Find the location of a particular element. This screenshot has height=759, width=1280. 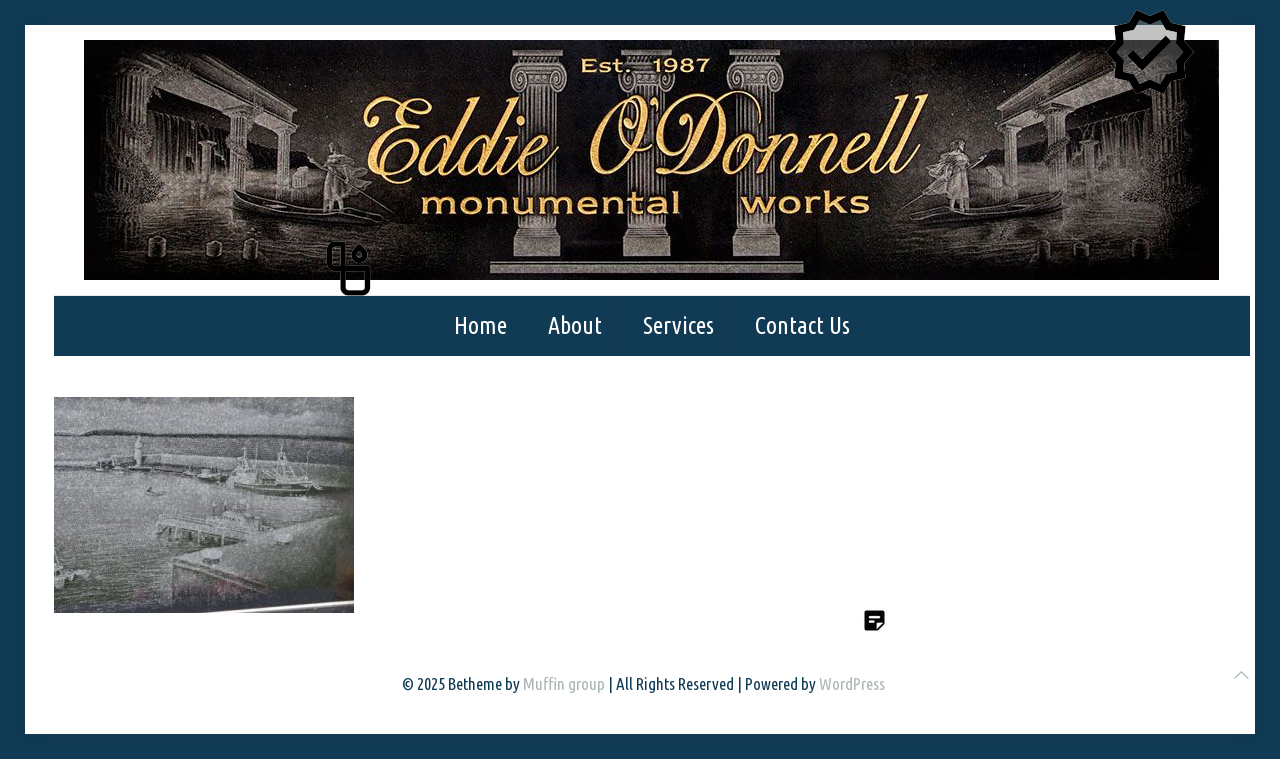

indicates a verified account or profile is located at coordinates (1150, 52).